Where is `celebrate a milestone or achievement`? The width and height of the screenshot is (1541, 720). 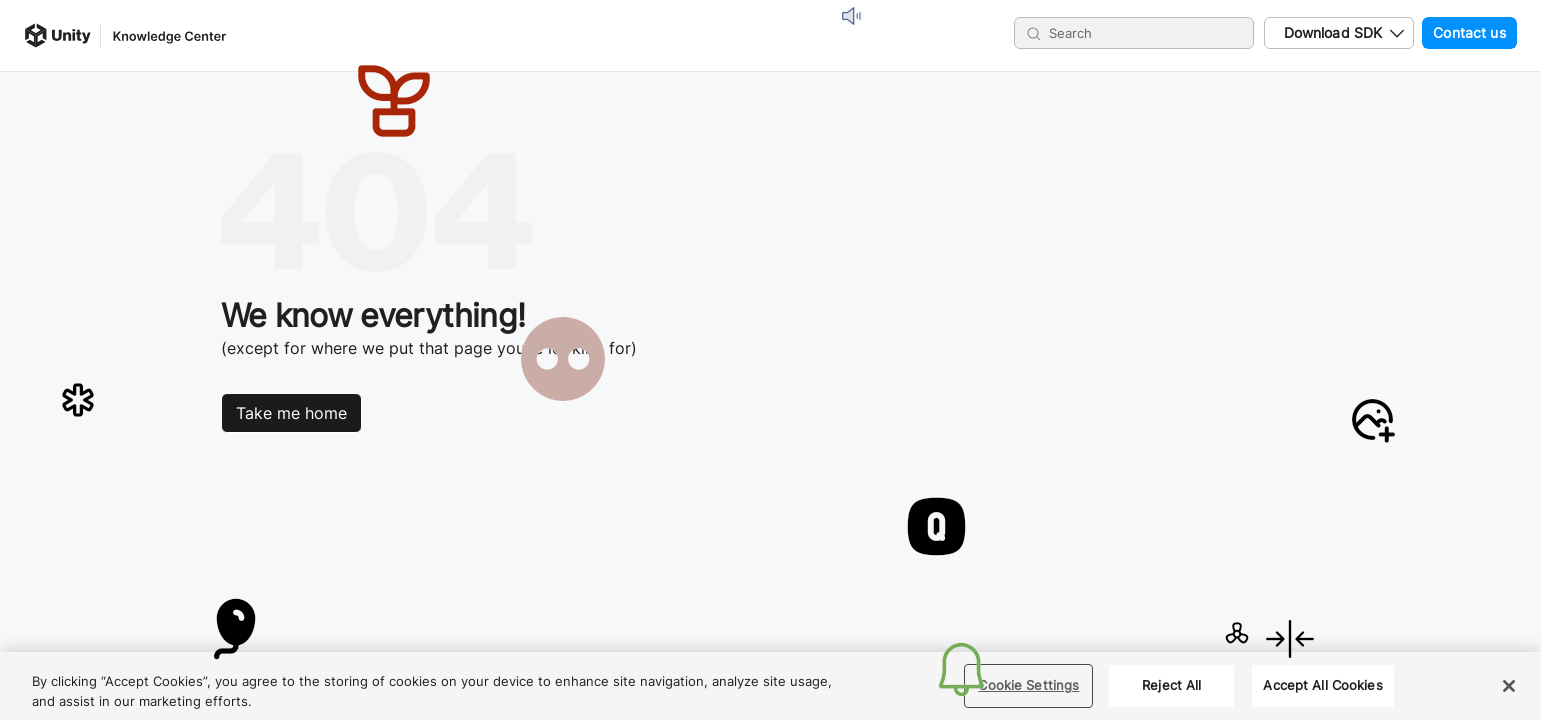 celebrate a milestone or achievement is located at coordinates (236, 629).